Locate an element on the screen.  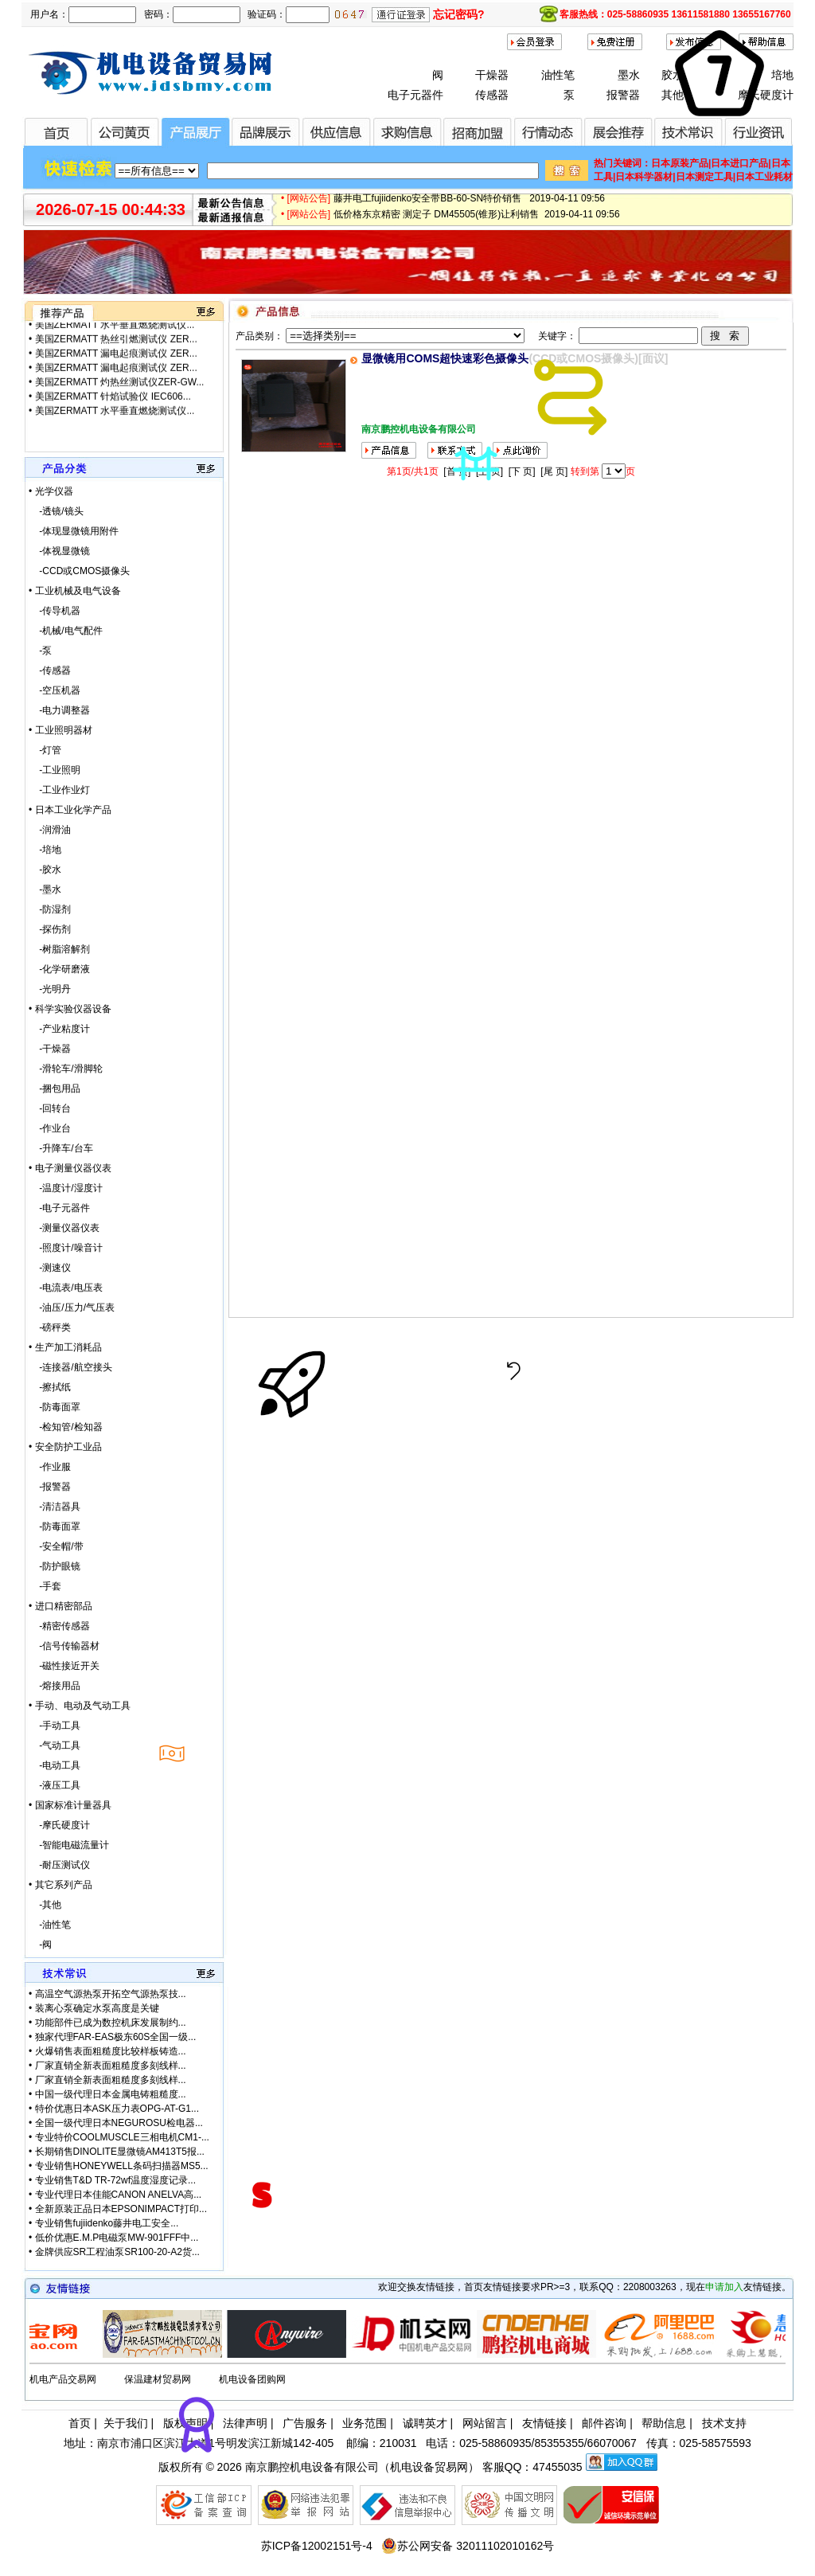
view currency or payment options is located at coordinates (172, 1753).